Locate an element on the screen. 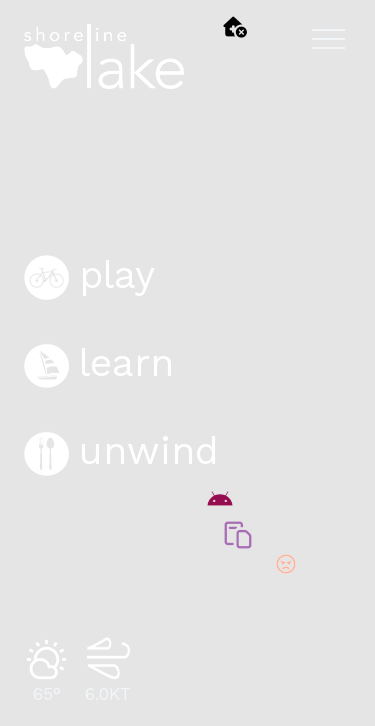 Image resolution: width=375 pixels, height=726 pixels. paste copied content from clipboard is located at coordinates (238, 535).